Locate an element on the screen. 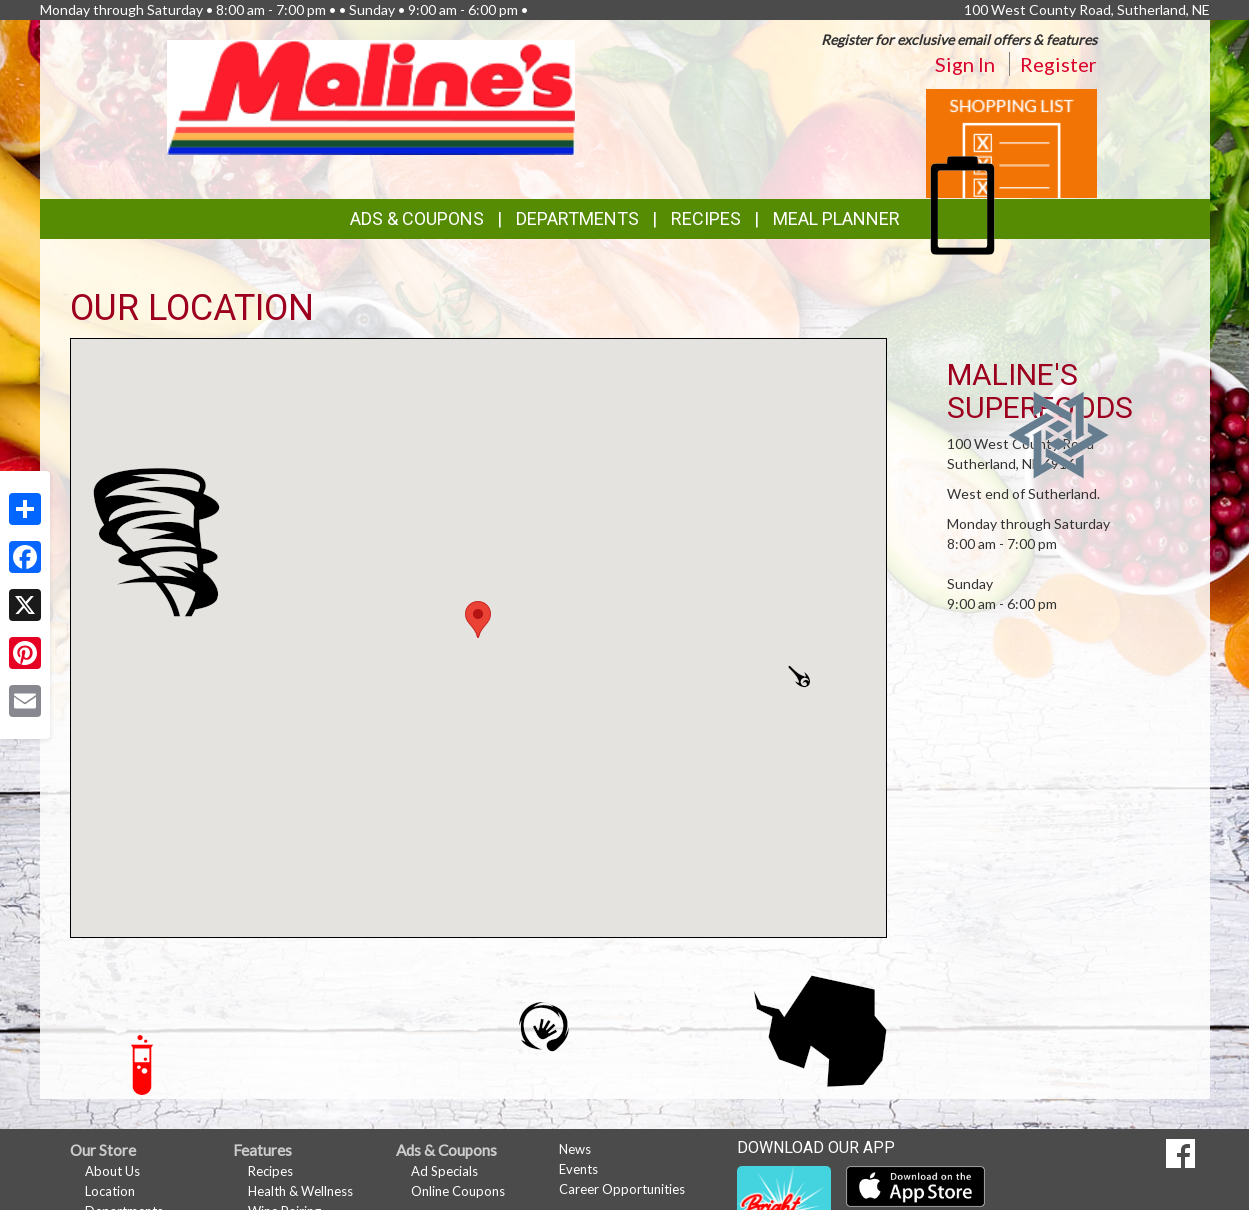 The height and width of the screenshot is (1210, 1249). indicates severe weather alert or tornado warning is located at coordinates (157, 542).